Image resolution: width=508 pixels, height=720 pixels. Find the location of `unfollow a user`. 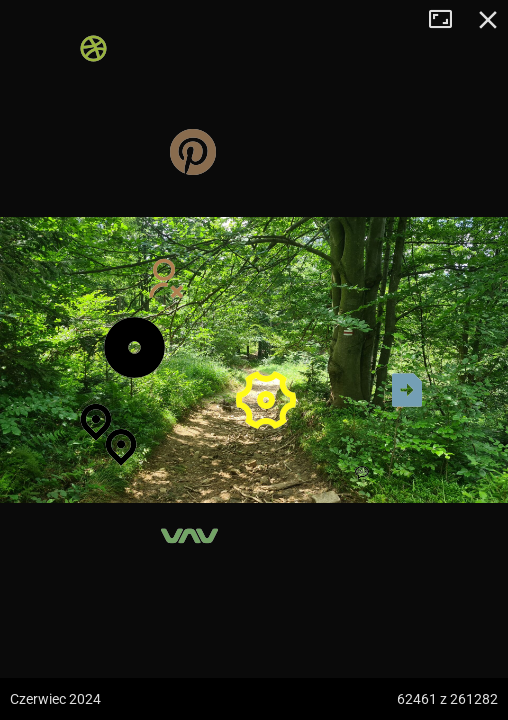

unfollow a user is located at coordinates (164, 279).